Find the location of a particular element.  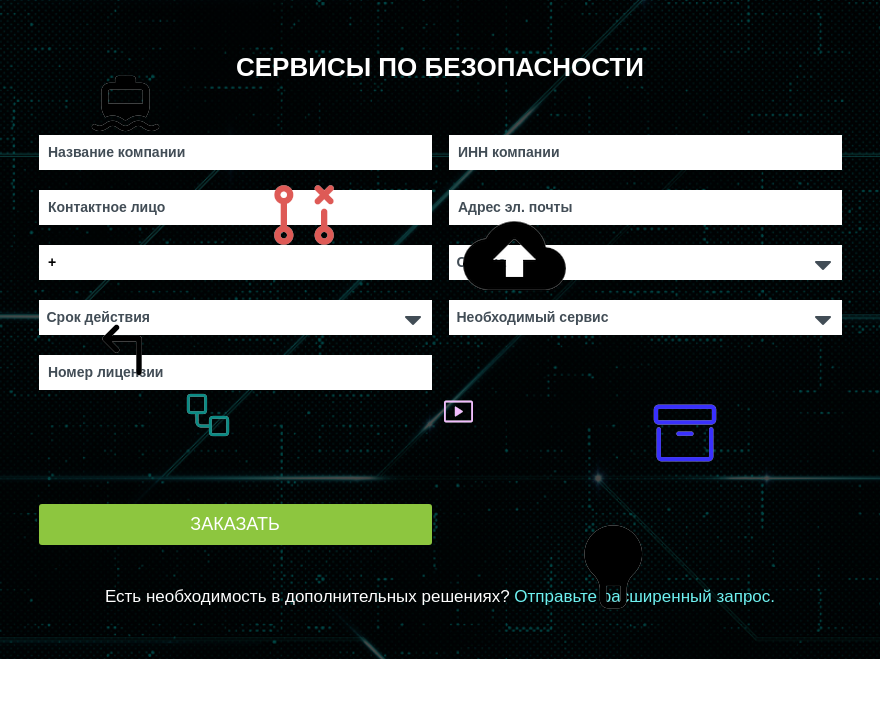

indicates a closed or rejected pull request is located at coordinates (304, 215).